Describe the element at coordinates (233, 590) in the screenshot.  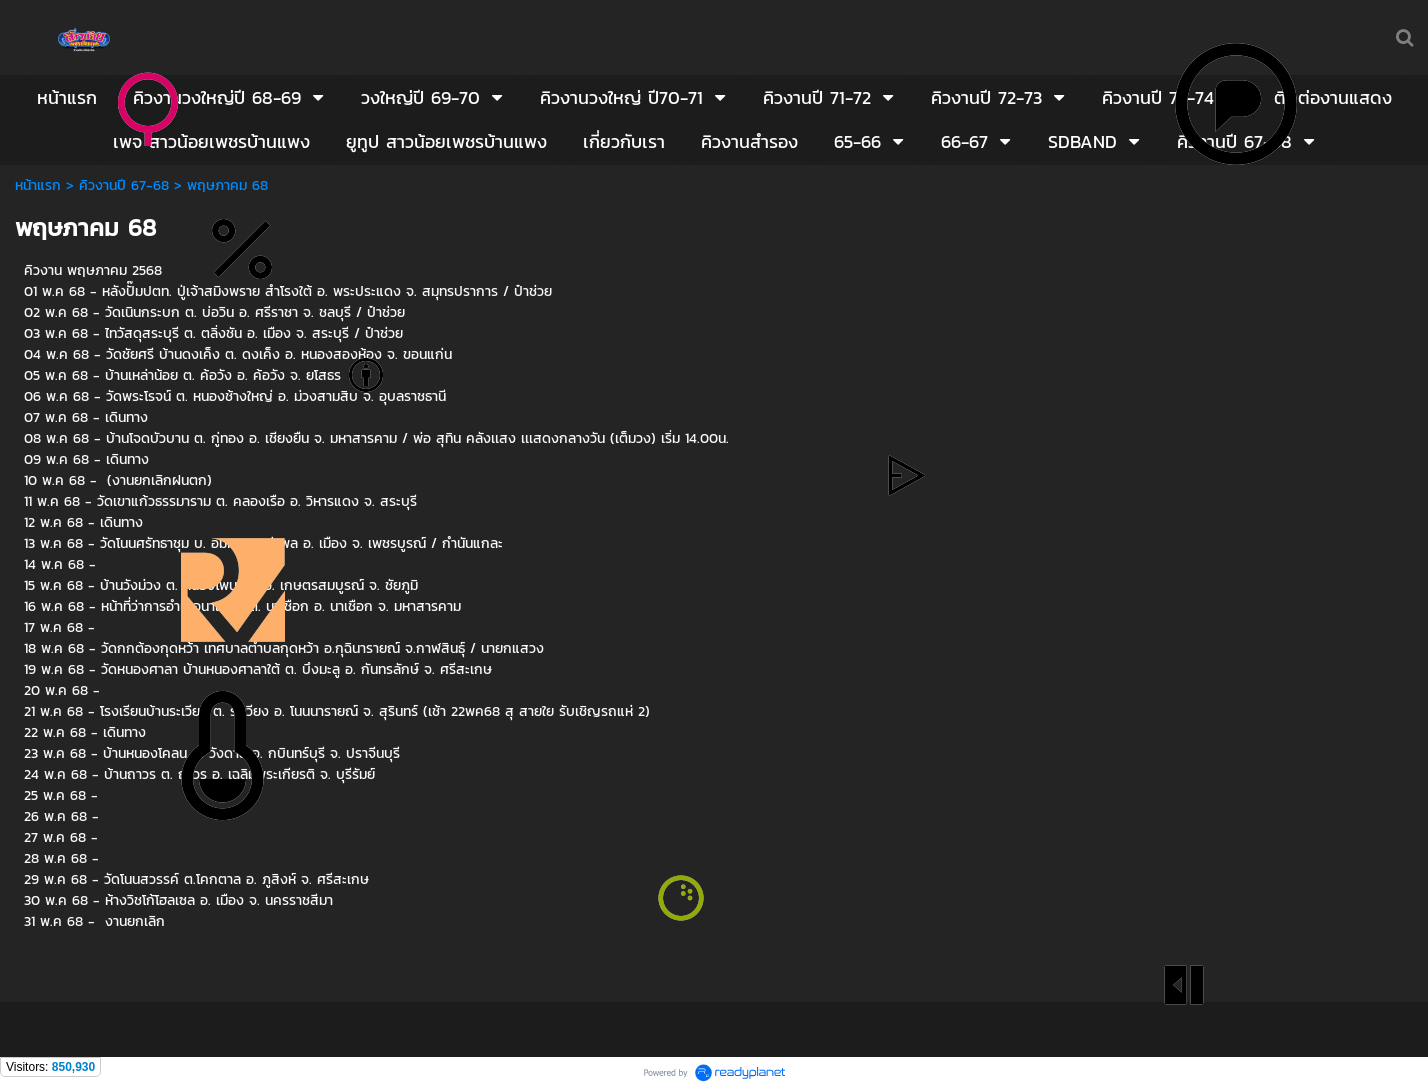
I see `indicates RISC-V architecture compatibility` at that location.